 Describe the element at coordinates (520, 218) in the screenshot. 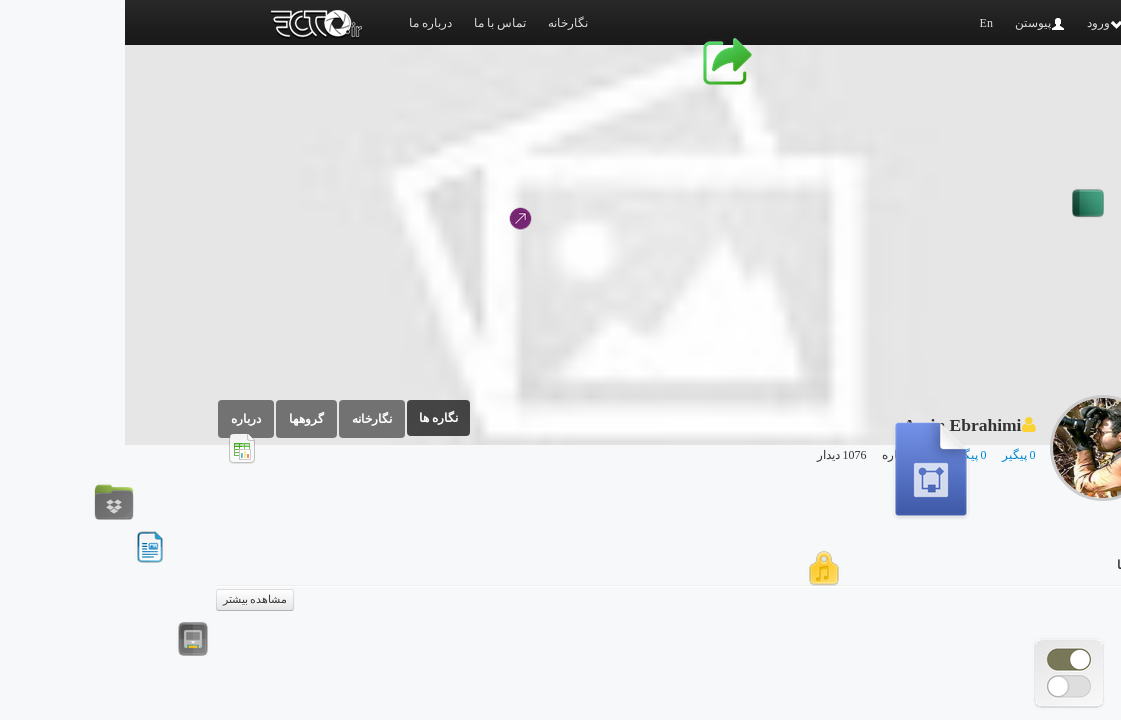

I see `indicates a symbolic link or shortcut to another file` at that location.